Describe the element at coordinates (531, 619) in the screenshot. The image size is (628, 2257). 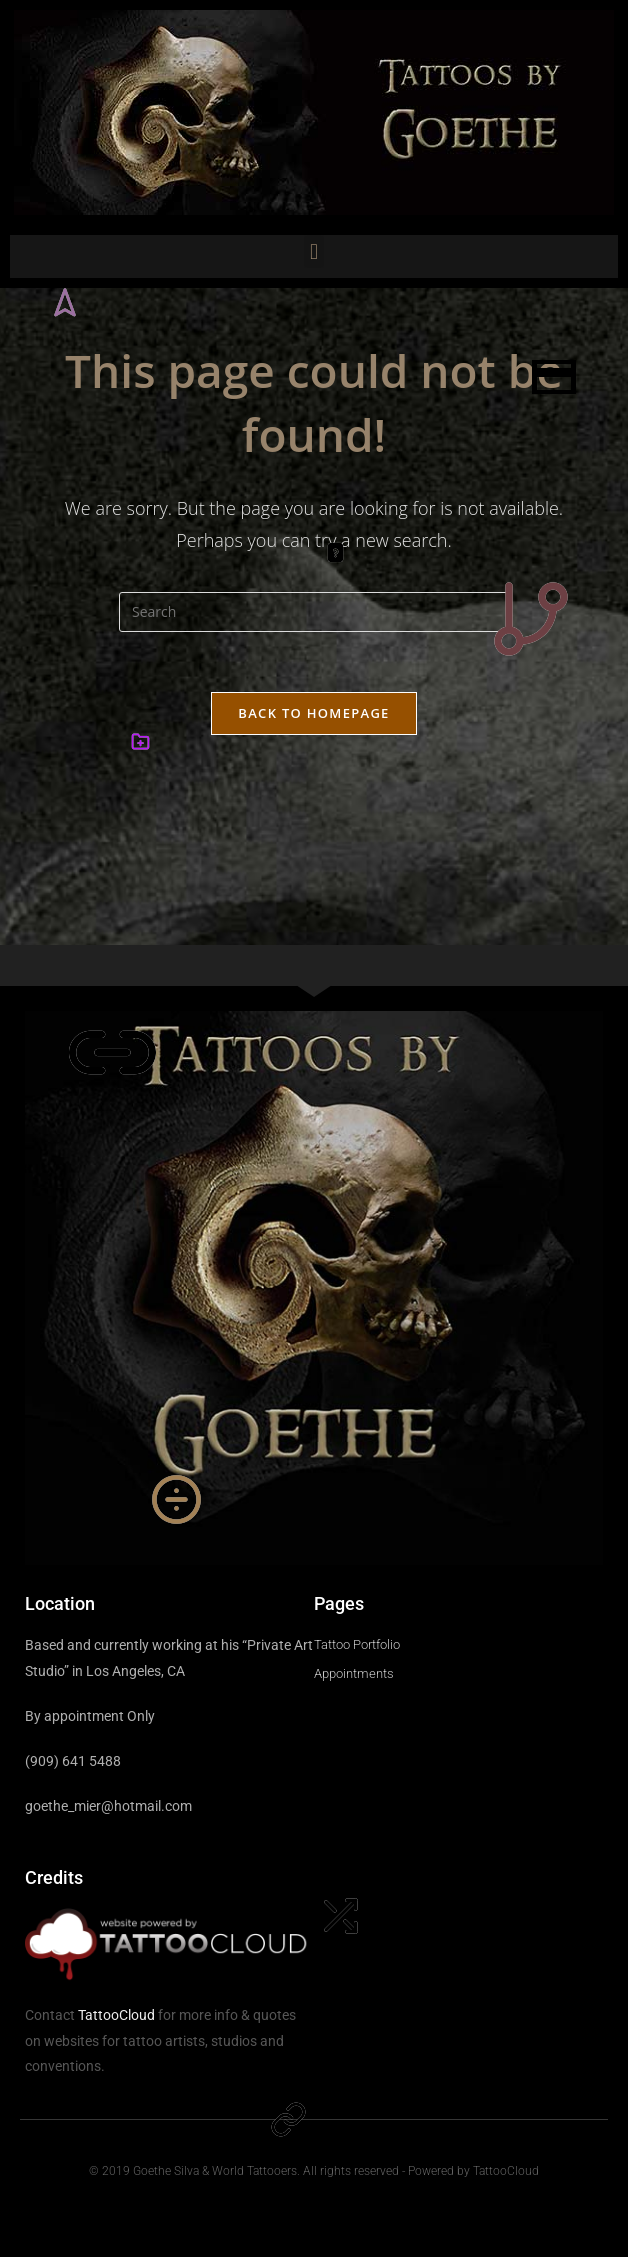
I see `view repository branches` at that location.